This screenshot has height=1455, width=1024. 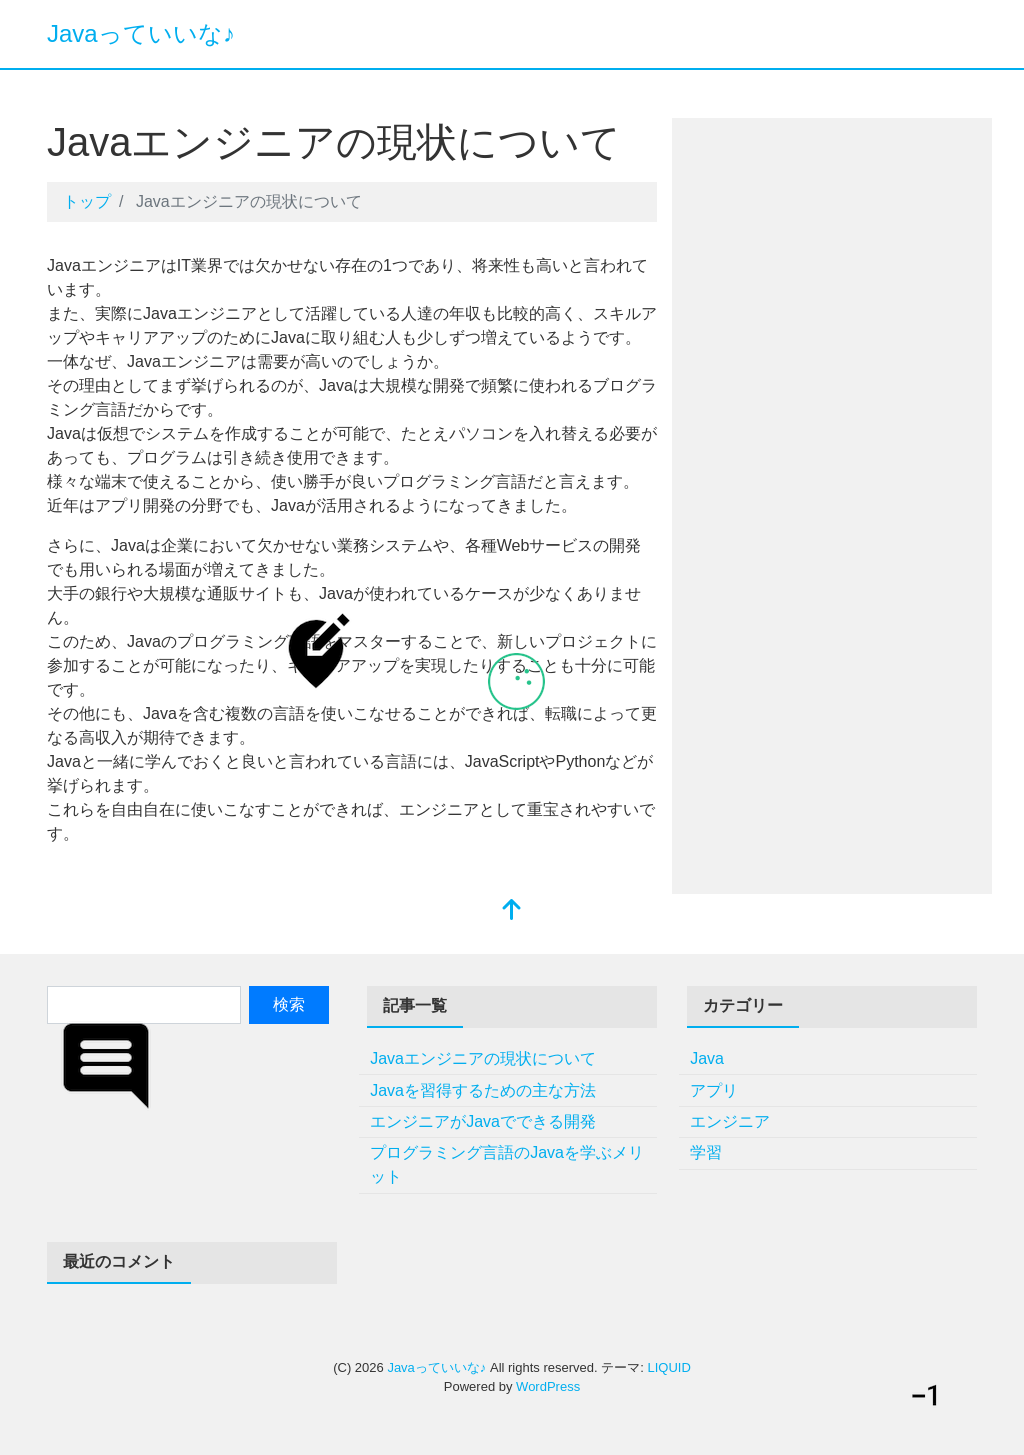 What do you see at coordinates (106, 1066) in the screenshot?
I see `add a comment to this item` at bounding box center [106, 1066].